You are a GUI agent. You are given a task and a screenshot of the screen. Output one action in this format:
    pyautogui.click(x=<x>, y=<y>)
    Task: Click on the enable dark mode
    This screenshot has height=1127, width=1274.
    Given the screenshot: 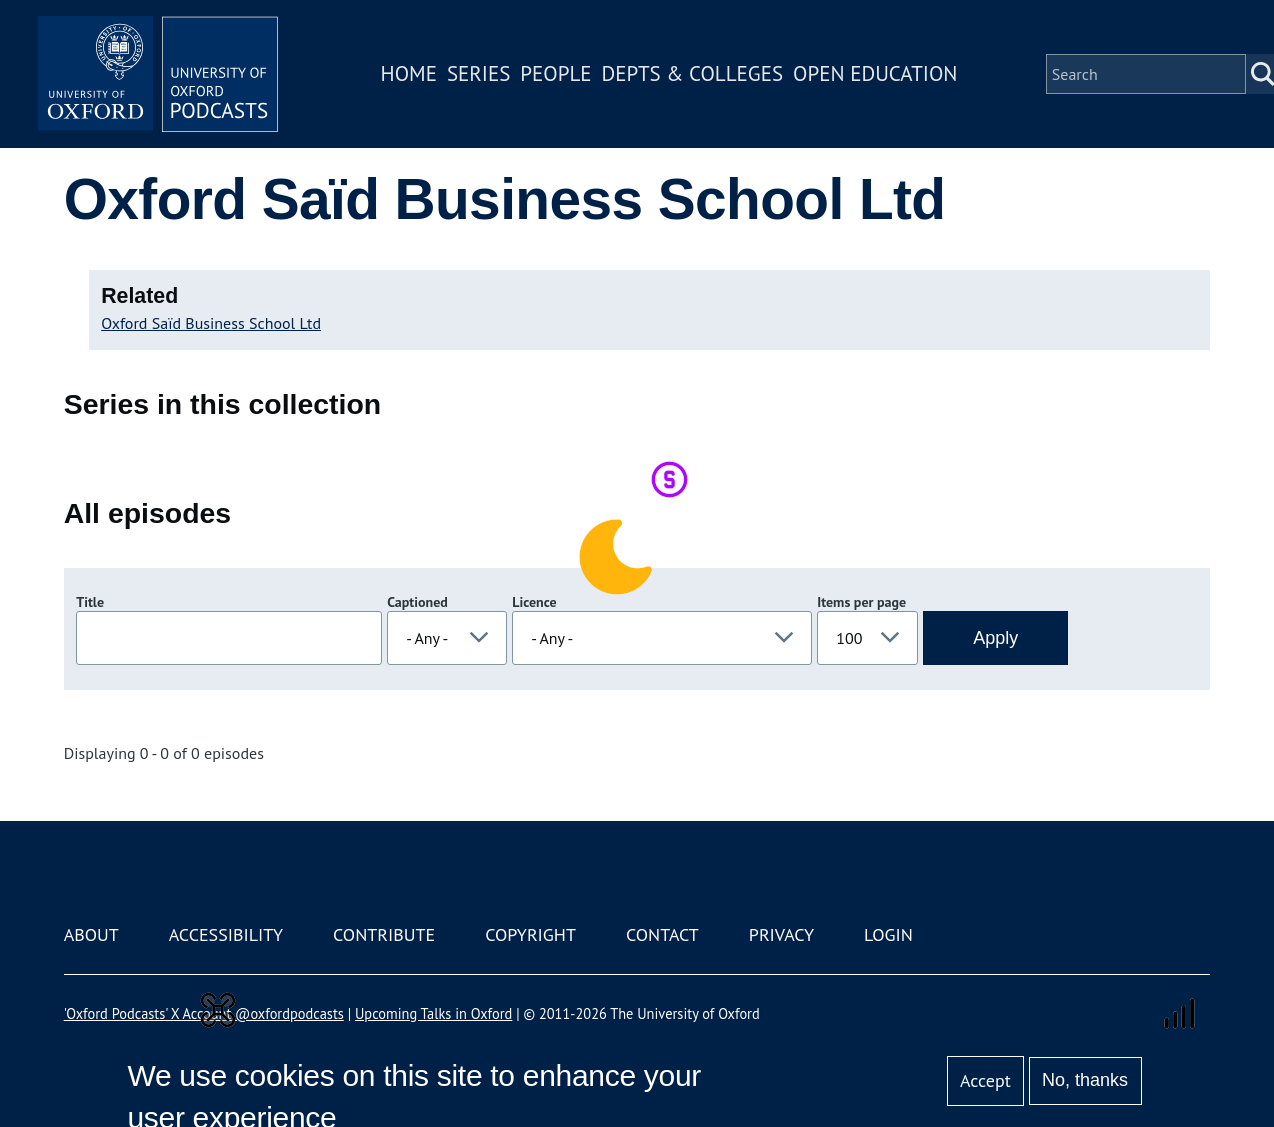 What is the action you would take?
    pyautogui.click(x=617, y=557)
    